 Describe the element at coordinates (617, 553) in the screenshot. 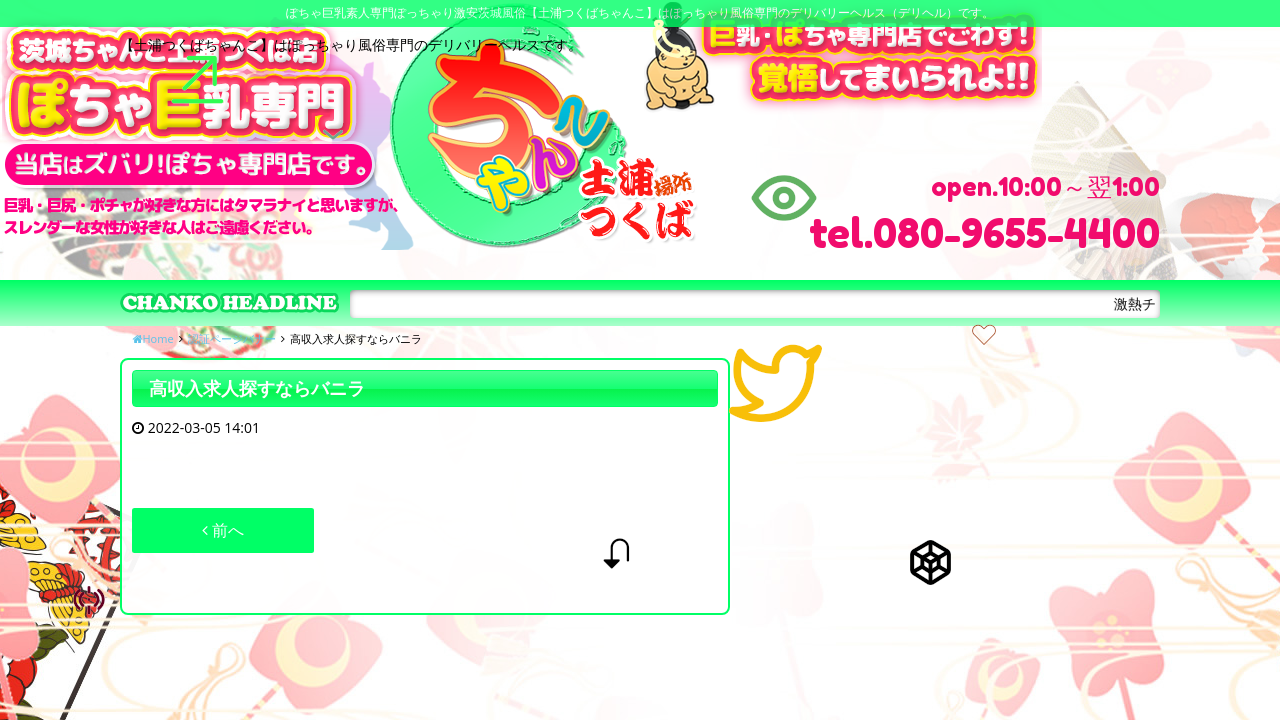

I see `undo or reverse previous action` at that location.